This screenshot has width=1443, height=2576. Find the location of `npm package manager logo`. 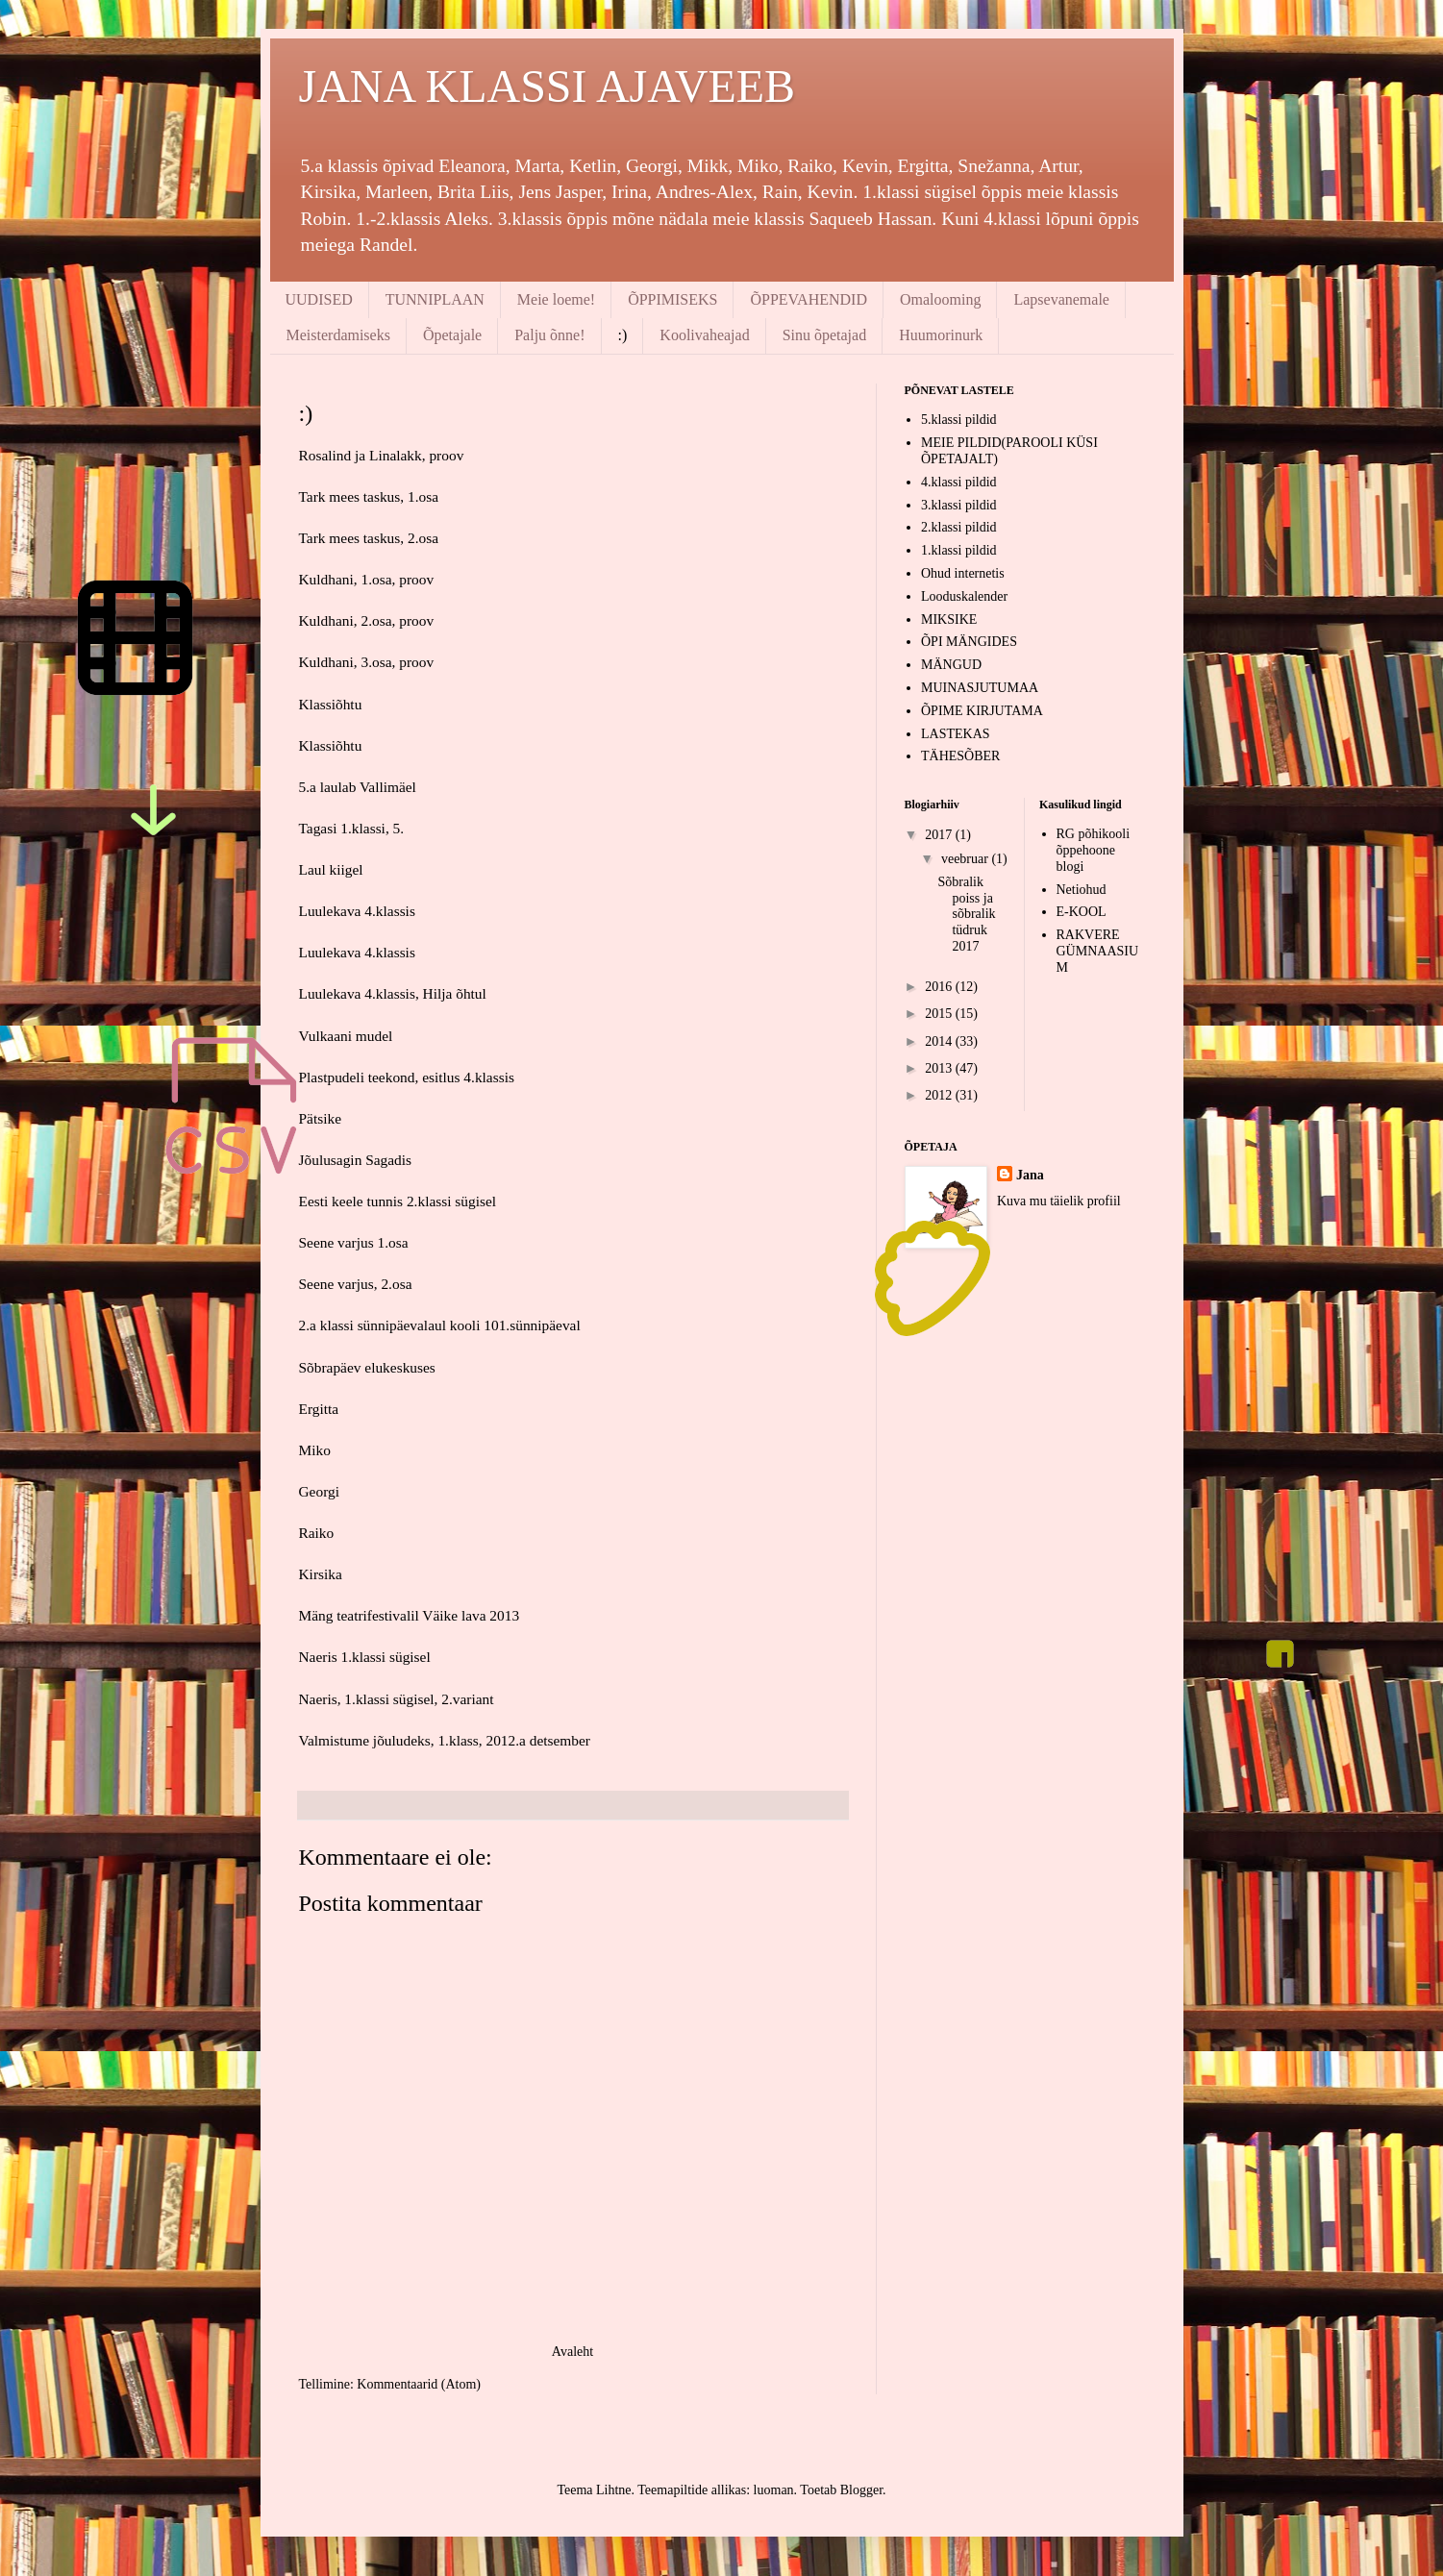

npm package manager logo is located at coordinates (1280, 1653).